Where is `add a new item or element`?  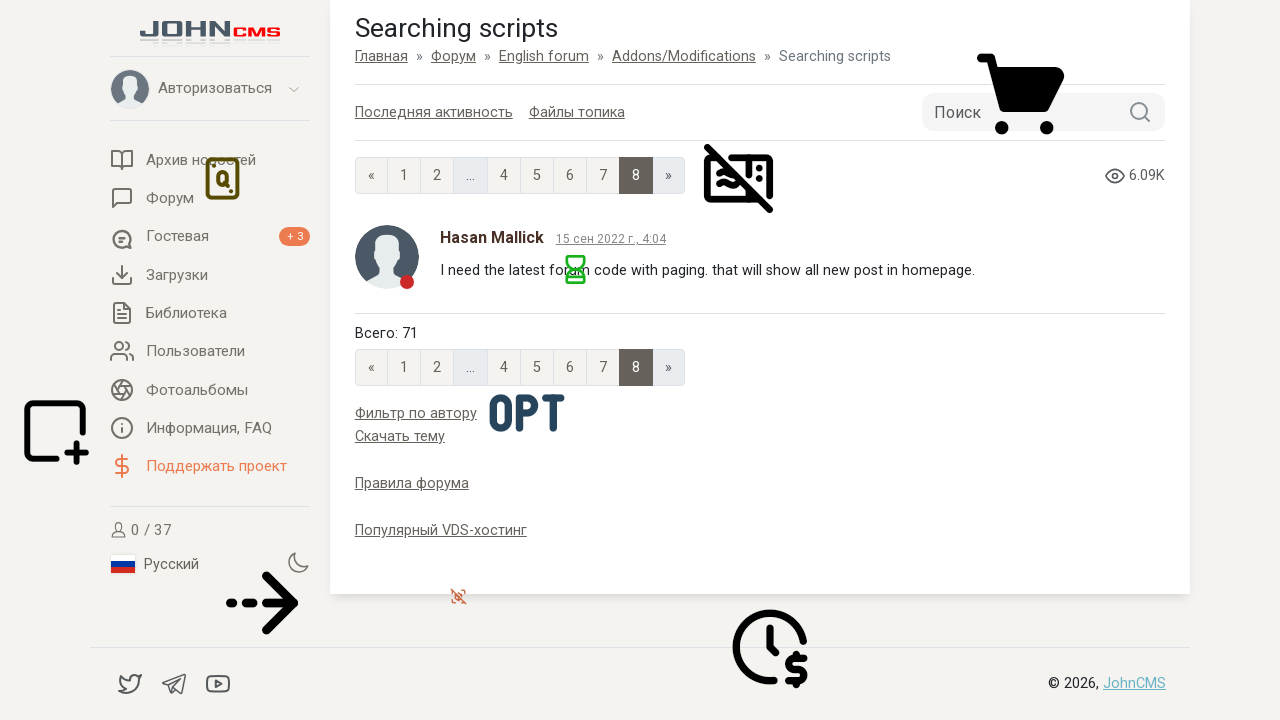
add a new item or element is located at coordinates (55, 431).